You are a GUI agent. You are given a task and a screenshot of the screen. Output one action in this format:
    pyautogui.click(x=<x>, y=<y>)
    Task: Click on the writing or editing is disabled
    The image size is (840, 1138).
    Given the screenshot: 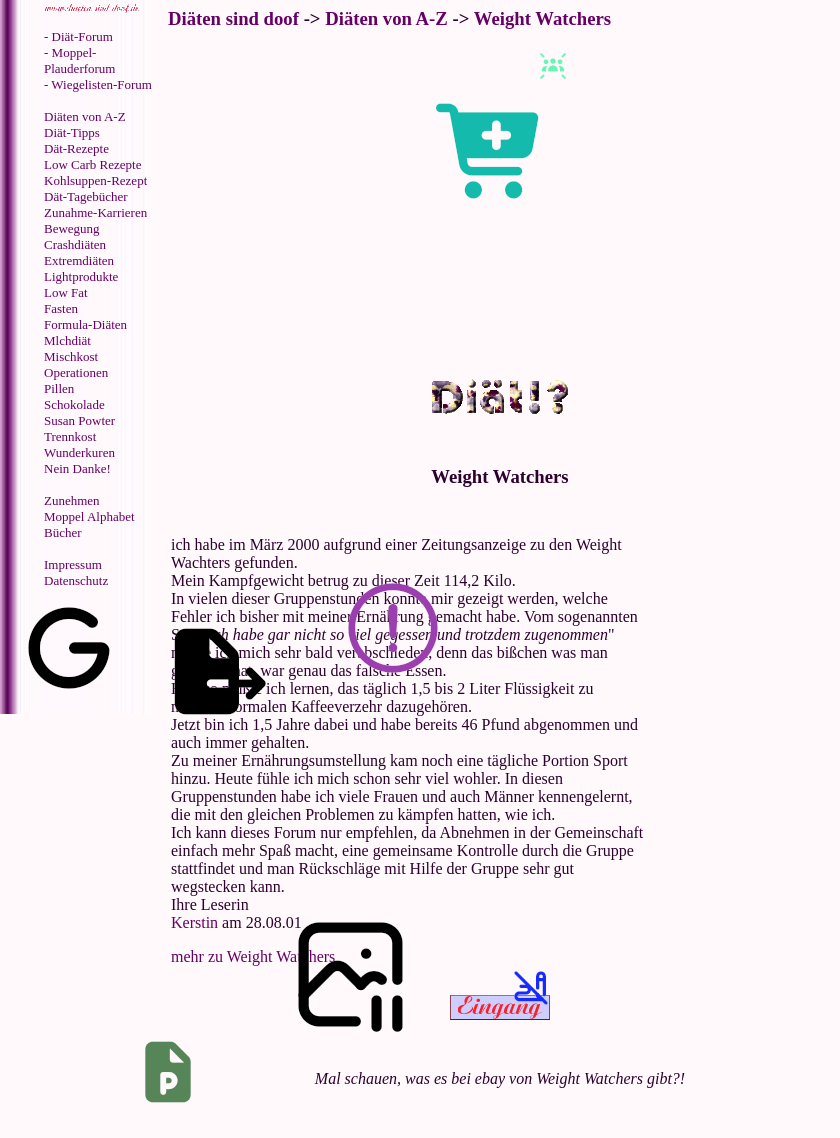 What is the action you would take?
    pyautogui.click(x=531, y=988)
    